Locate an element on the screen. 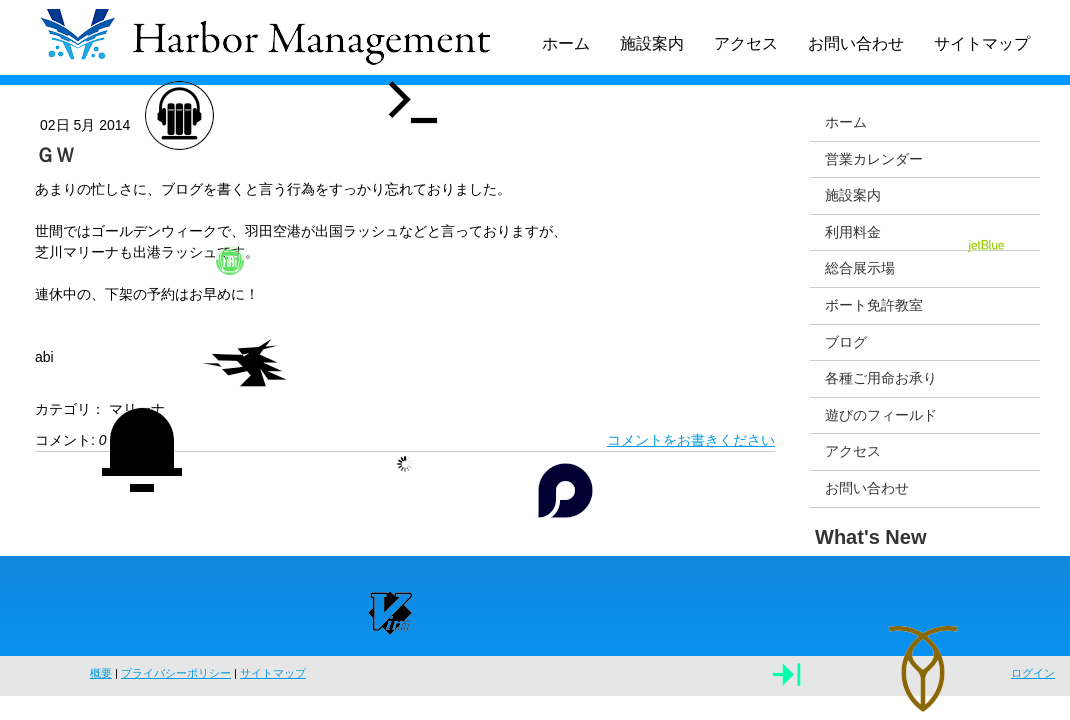  wails framework logo is located at coordinates (244, 362).